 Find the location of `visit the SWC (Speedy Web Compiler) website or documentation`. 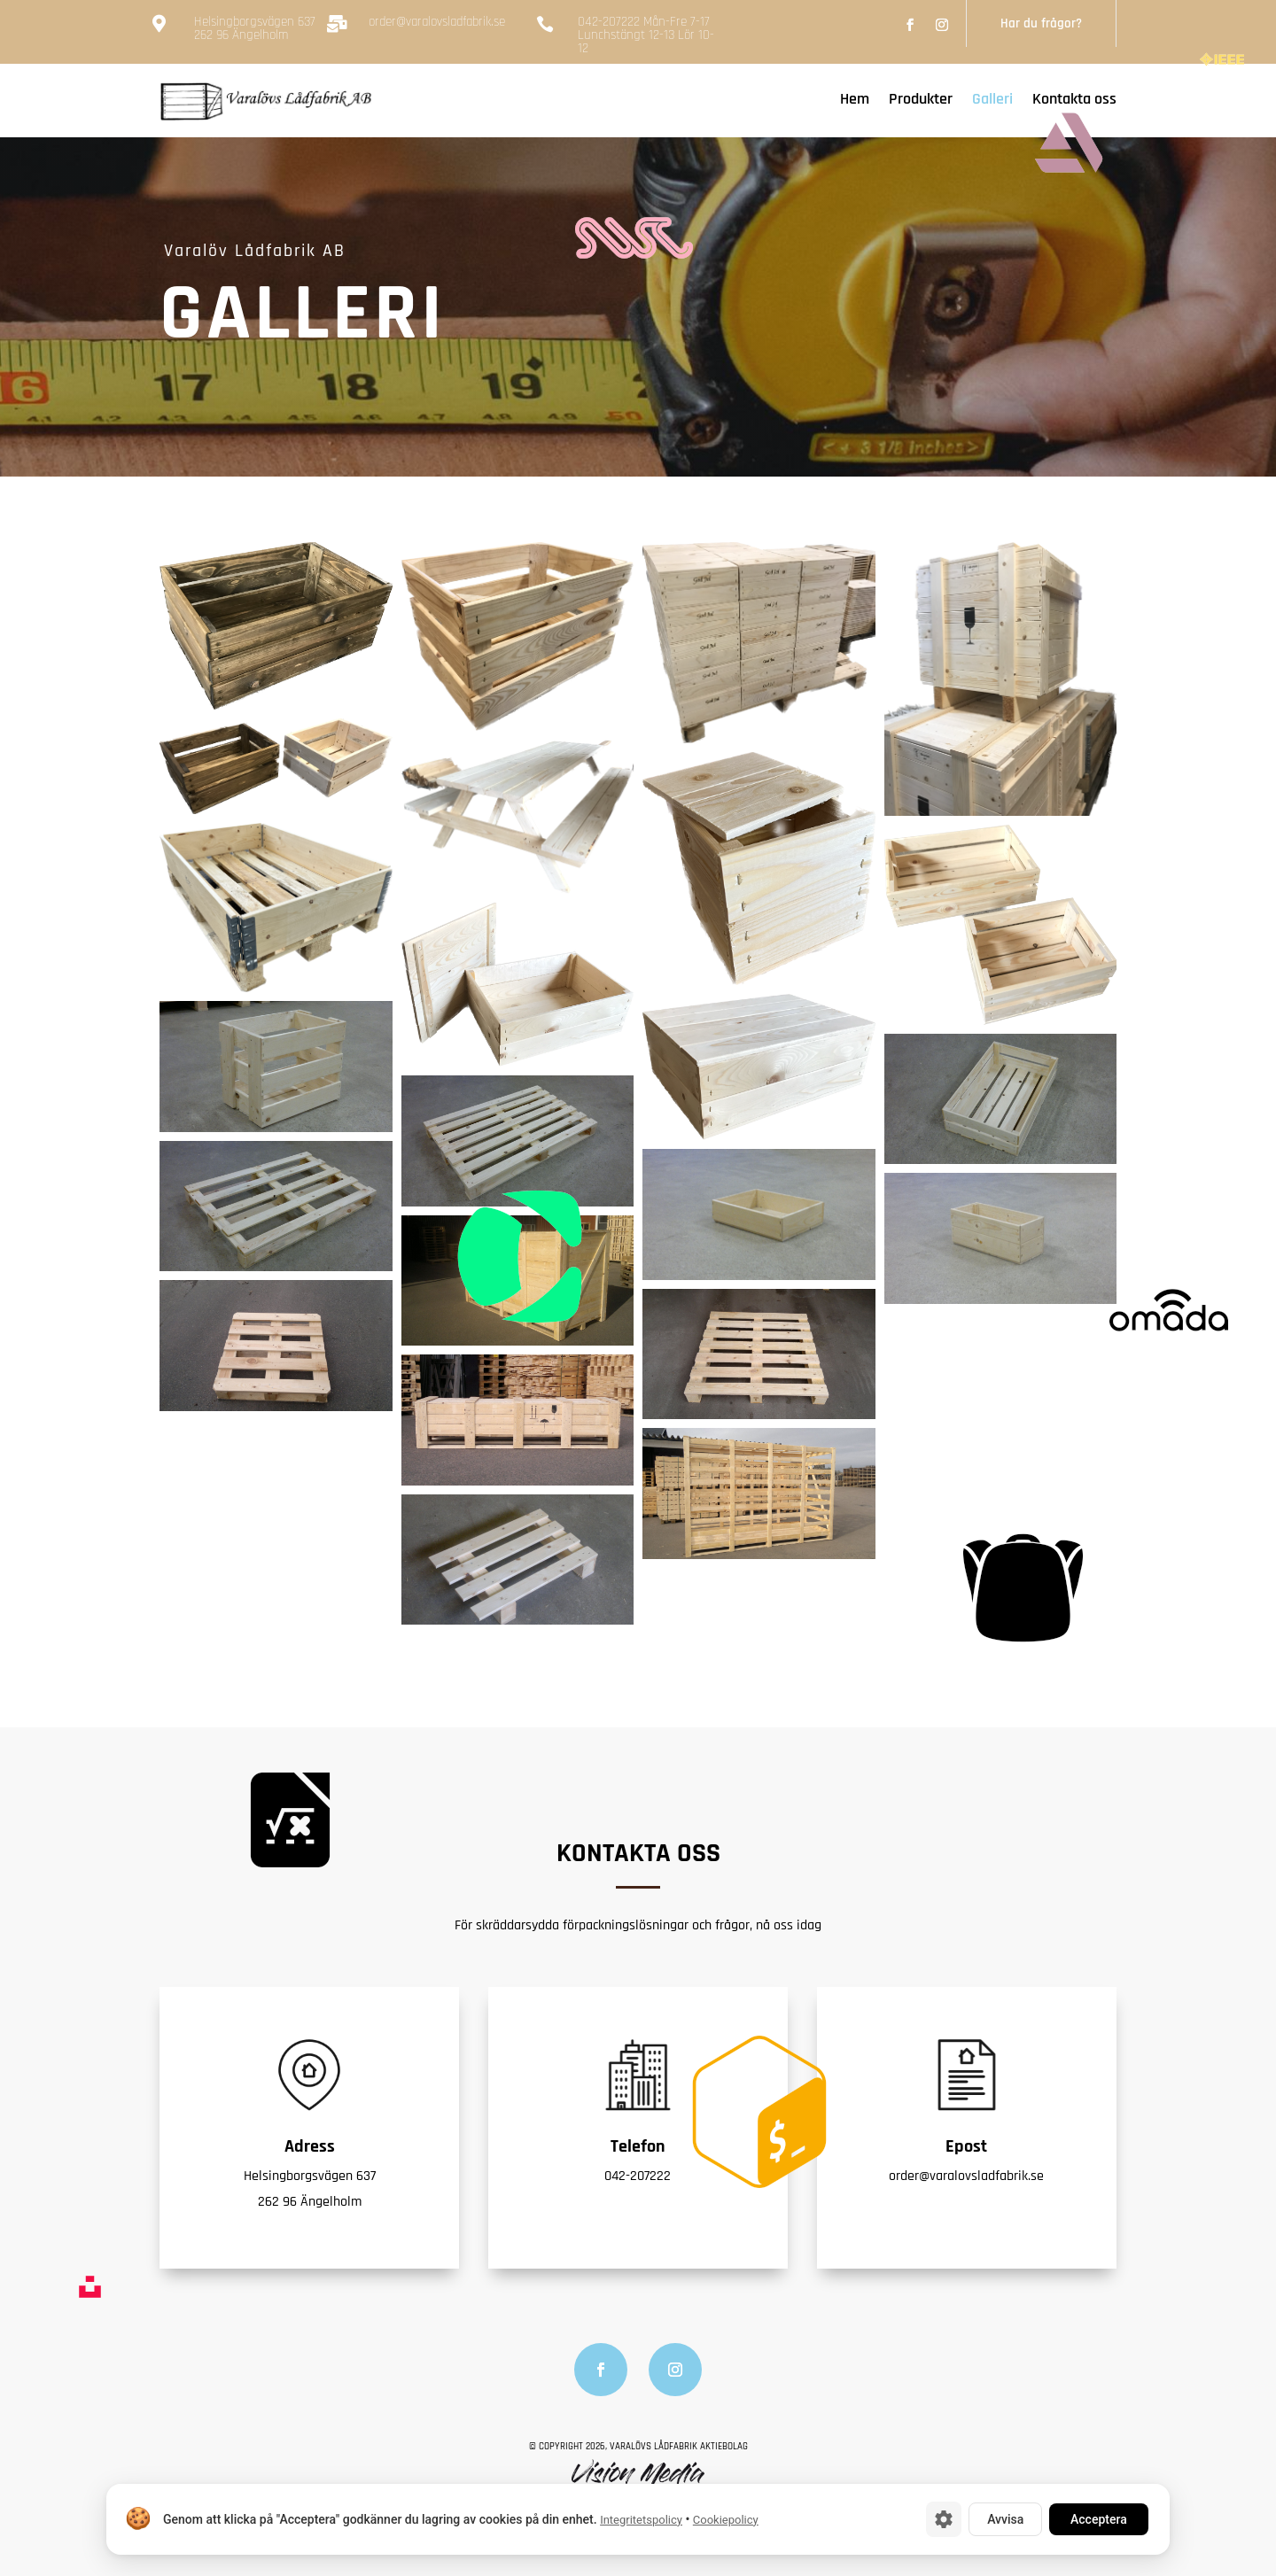

visit the SWC (Speedy Web Compiler) website or documentation is located at coordinates (634, 237).